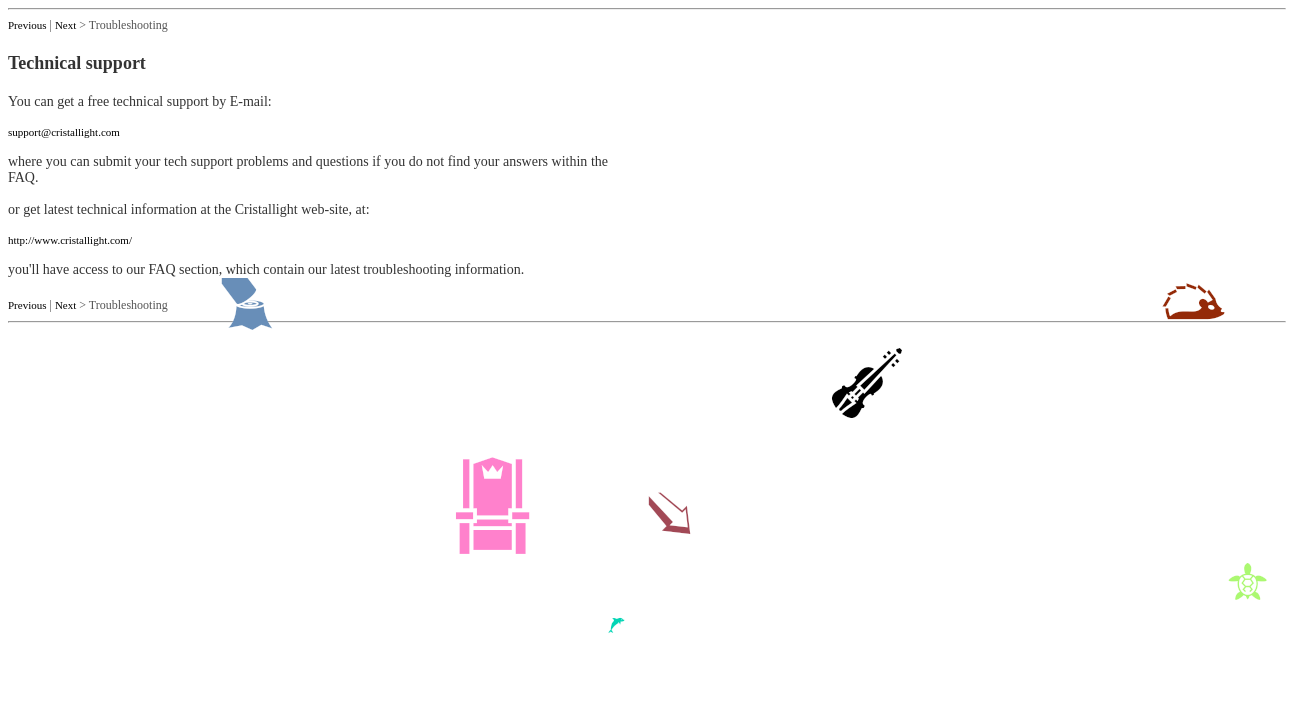 This screenshot has width=1294, height=720. What do you see at coordinates (1193, 301) in the screenshot?
I see `decorative animal icon for games or profiles` at bounding box center [1193, 301].